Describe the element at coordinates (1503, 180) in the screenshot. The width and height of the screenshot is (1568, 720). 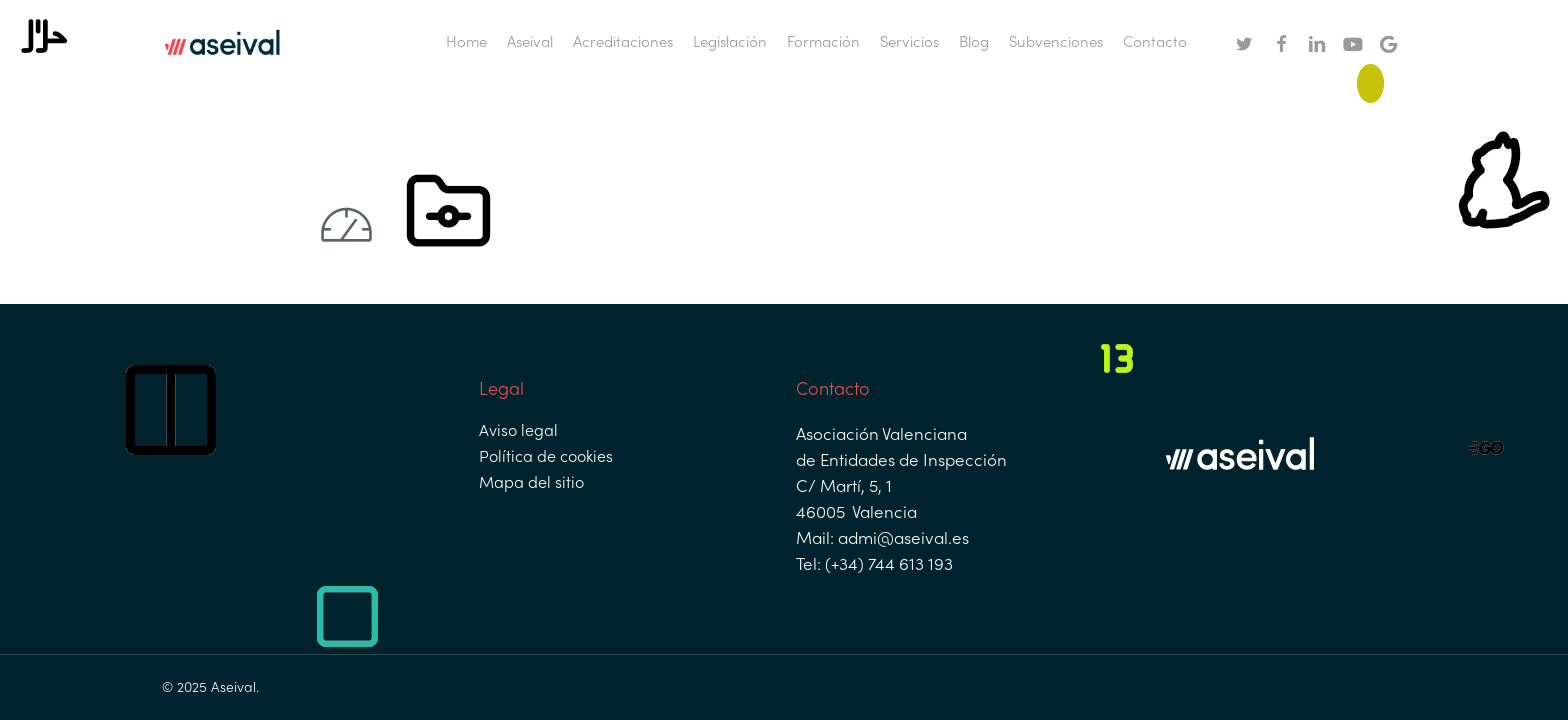
I see `link to yarn package manager` at that location.